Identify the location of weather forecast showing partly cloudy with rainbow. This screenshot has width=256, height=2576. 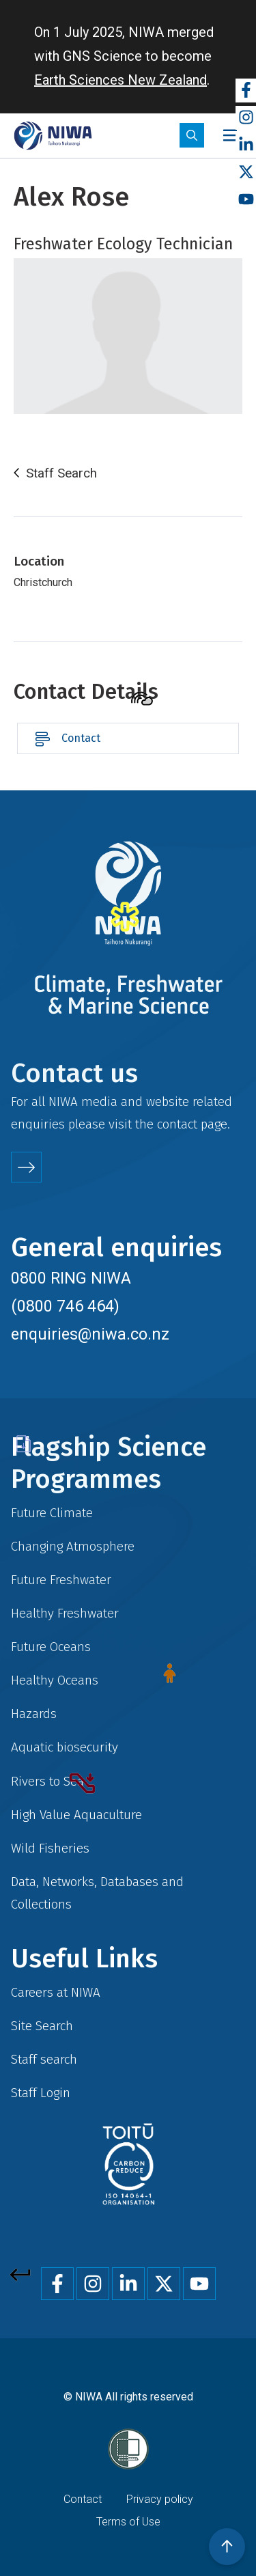
(142, 698).